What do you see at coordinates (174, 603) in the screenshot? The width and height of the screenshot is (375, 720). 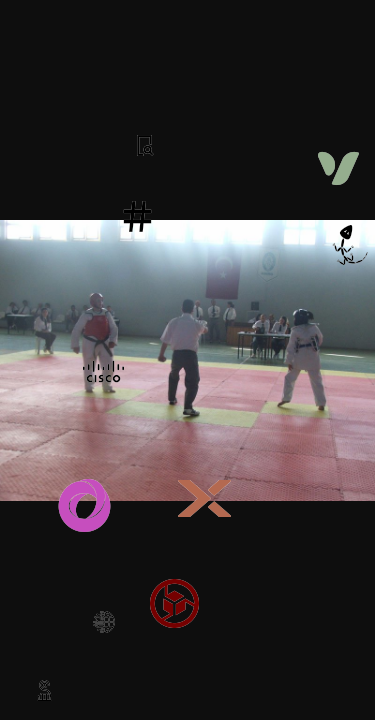 I see `google container-optimized os logo` at bounding box center [174, 603].